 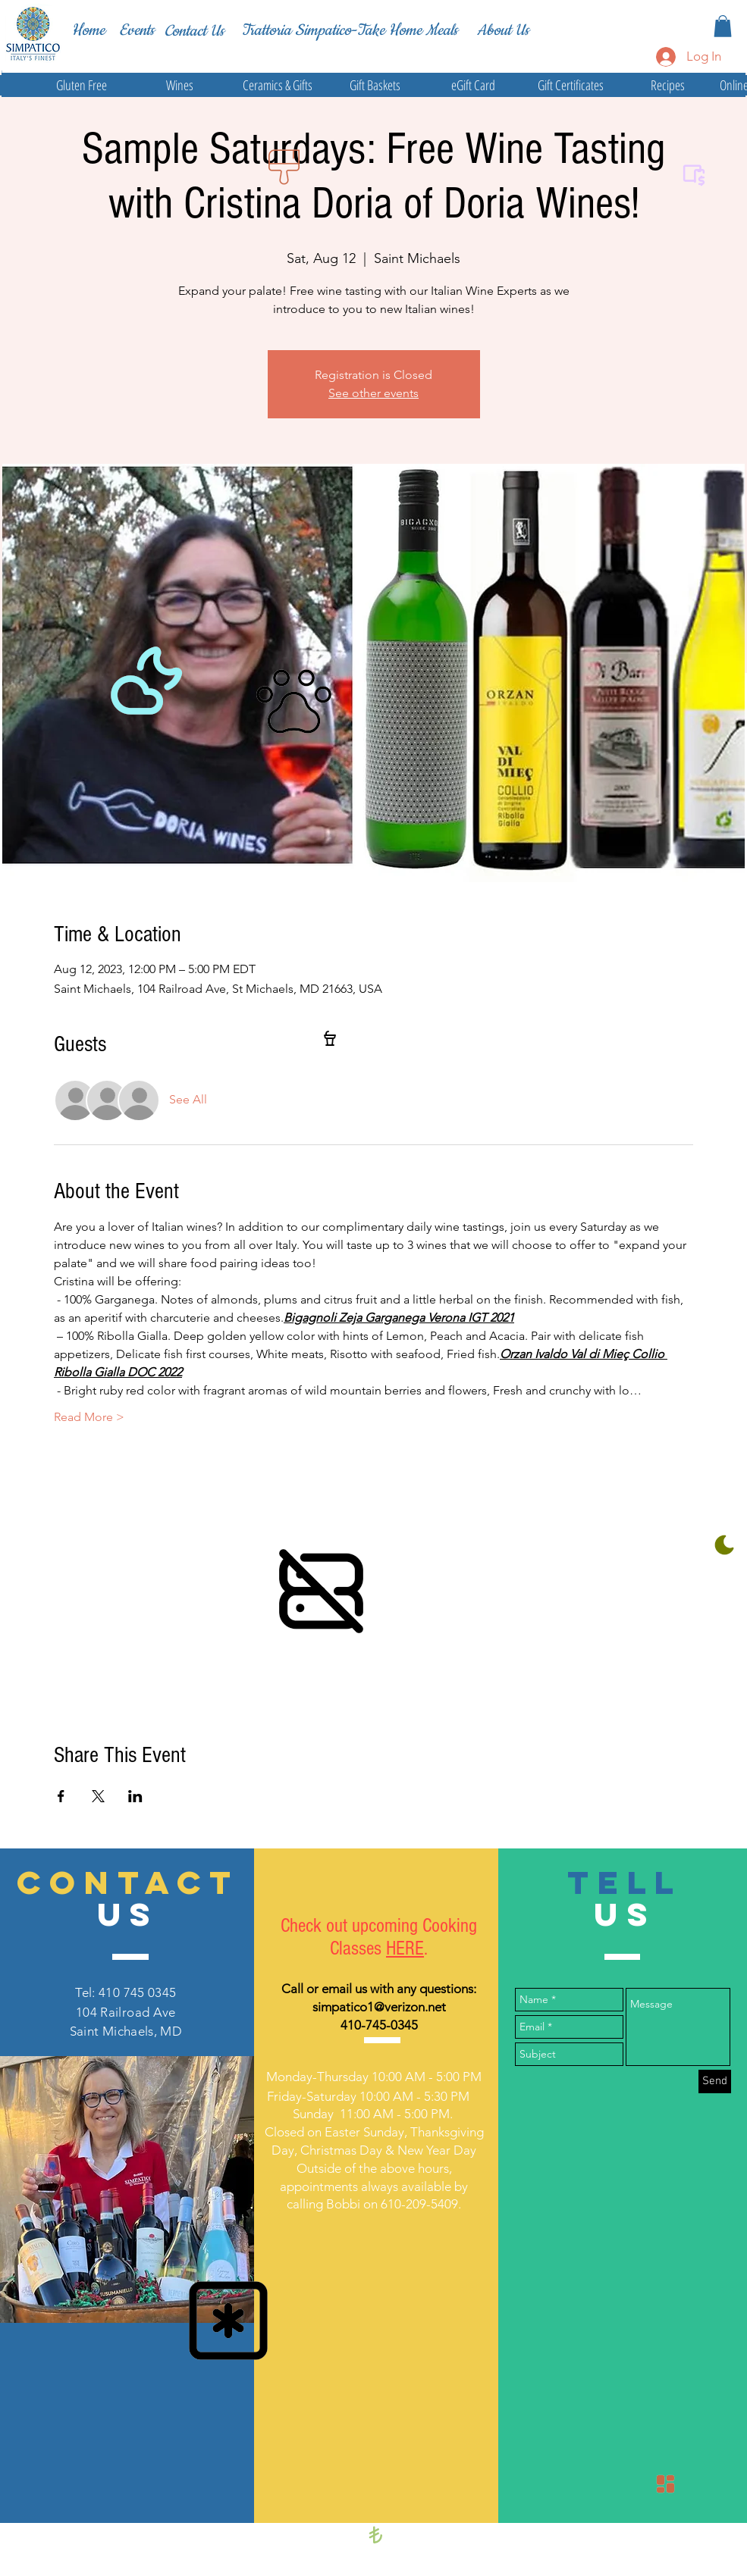 I want to click on indicates nighttime or evening weather conditions, so click(x=146, y=678).